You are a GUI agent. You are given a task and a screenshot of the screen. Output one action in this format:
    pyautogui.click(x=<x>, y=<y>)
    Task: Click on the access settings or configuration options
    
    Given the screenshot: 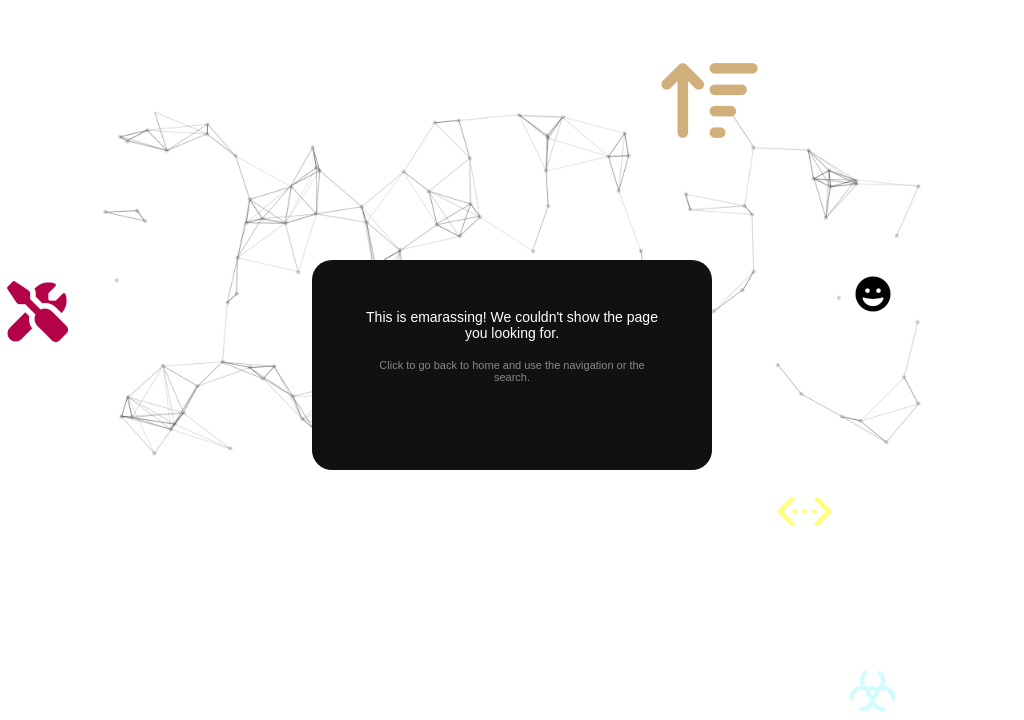 What is the action you would take?
    pyautogui.click(x=37, y=311)
    